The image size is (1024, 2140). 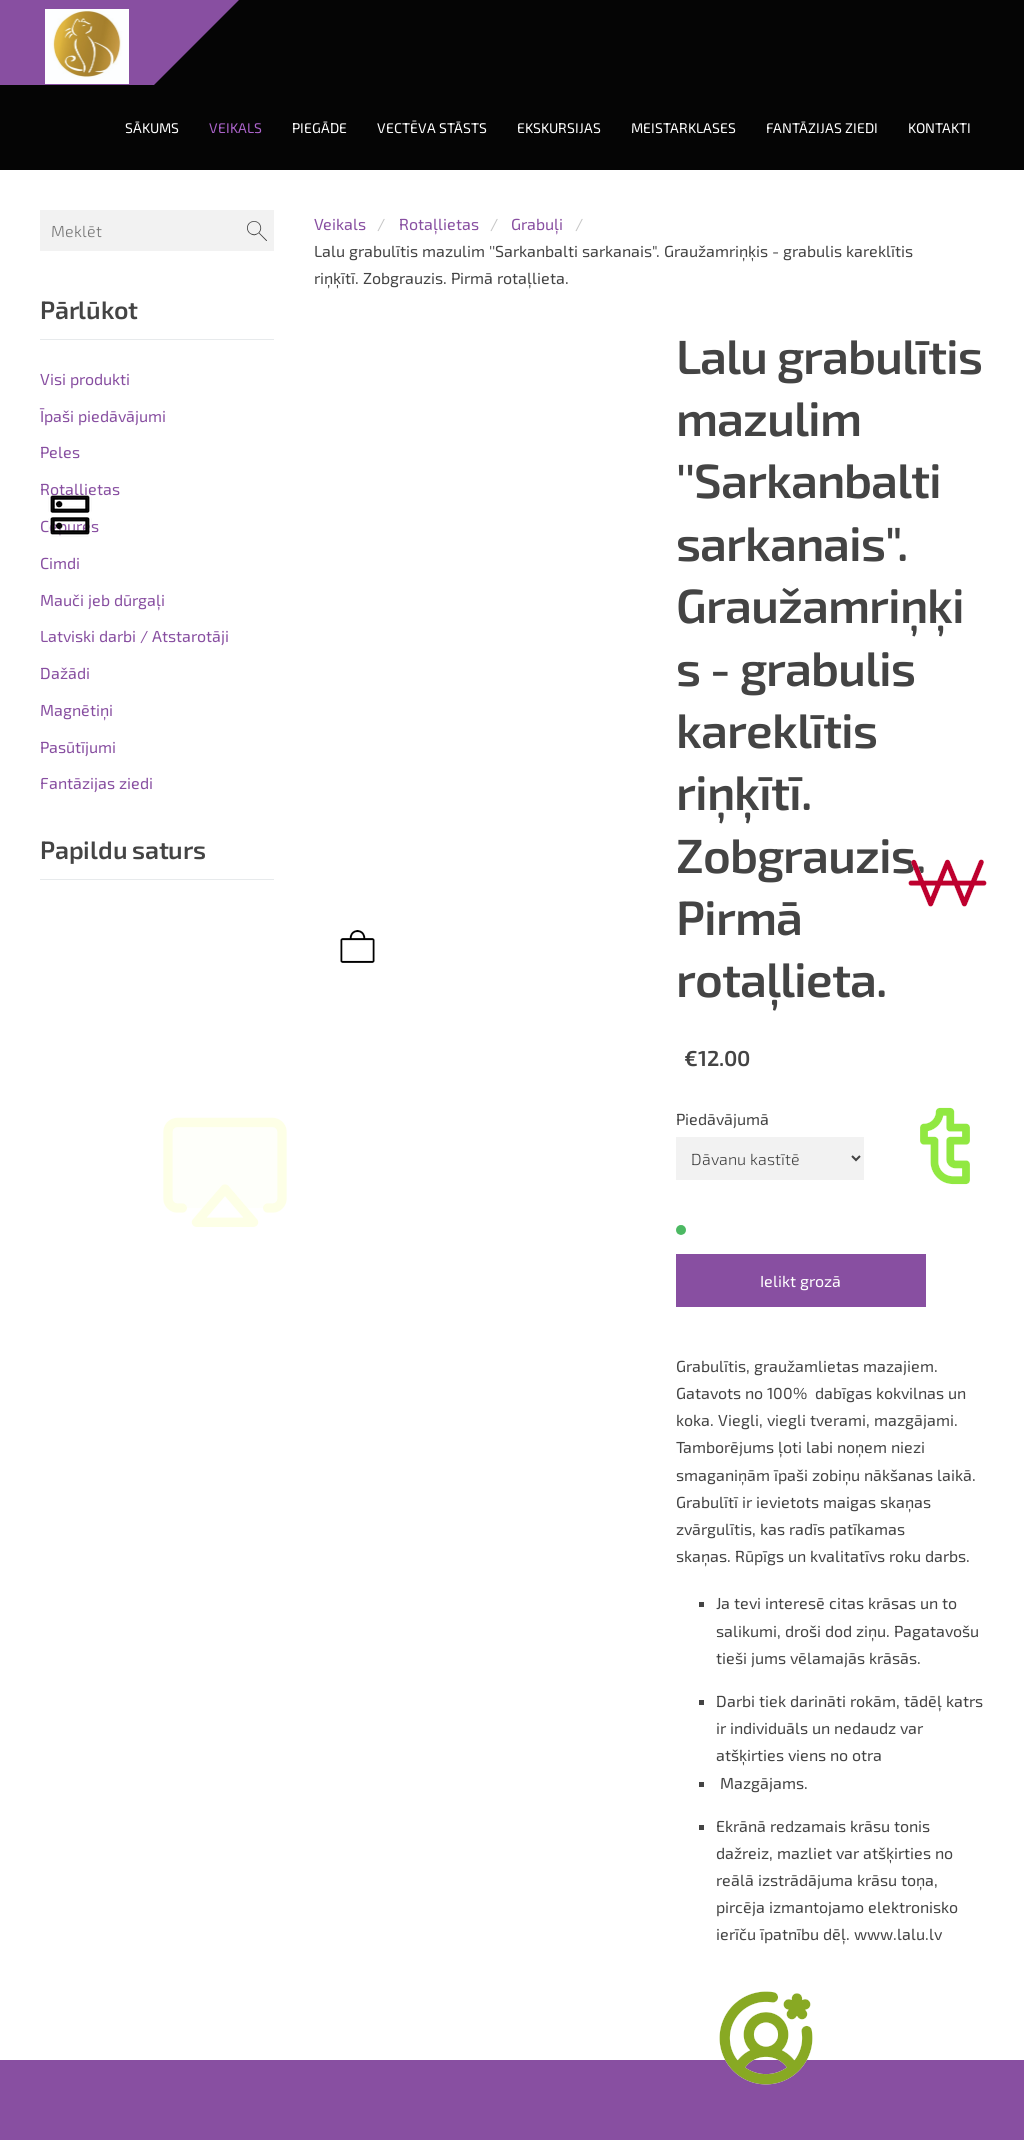 What do you see at coordinates (357, 948) in the screenshot?
I see `view your shopping bag` at bounding box center [357, 948].